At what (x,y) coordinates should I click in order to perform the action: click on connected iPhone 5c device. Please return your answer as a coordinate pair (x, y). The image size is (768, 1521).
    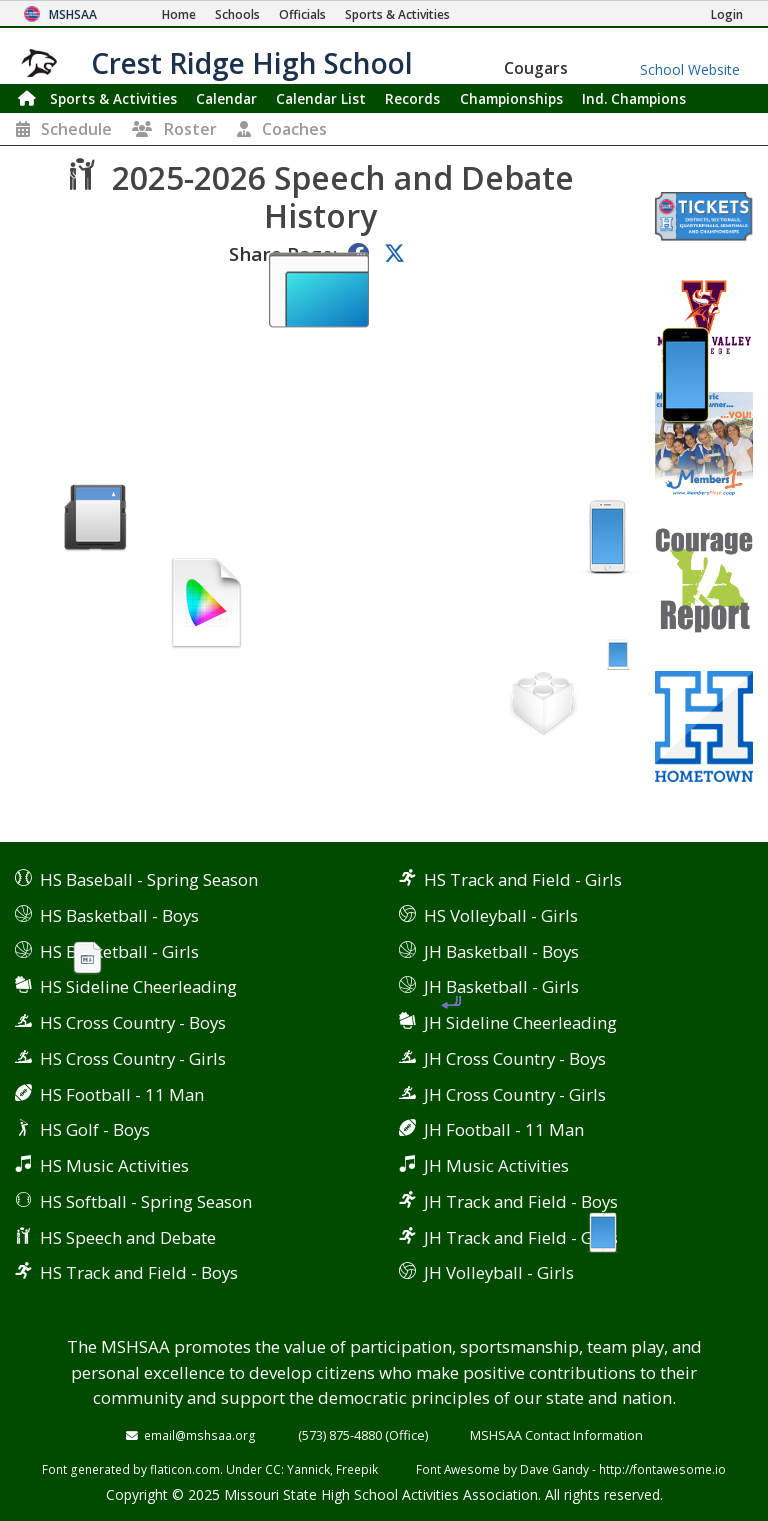
    Looking at the image, I should click on (685, 376).